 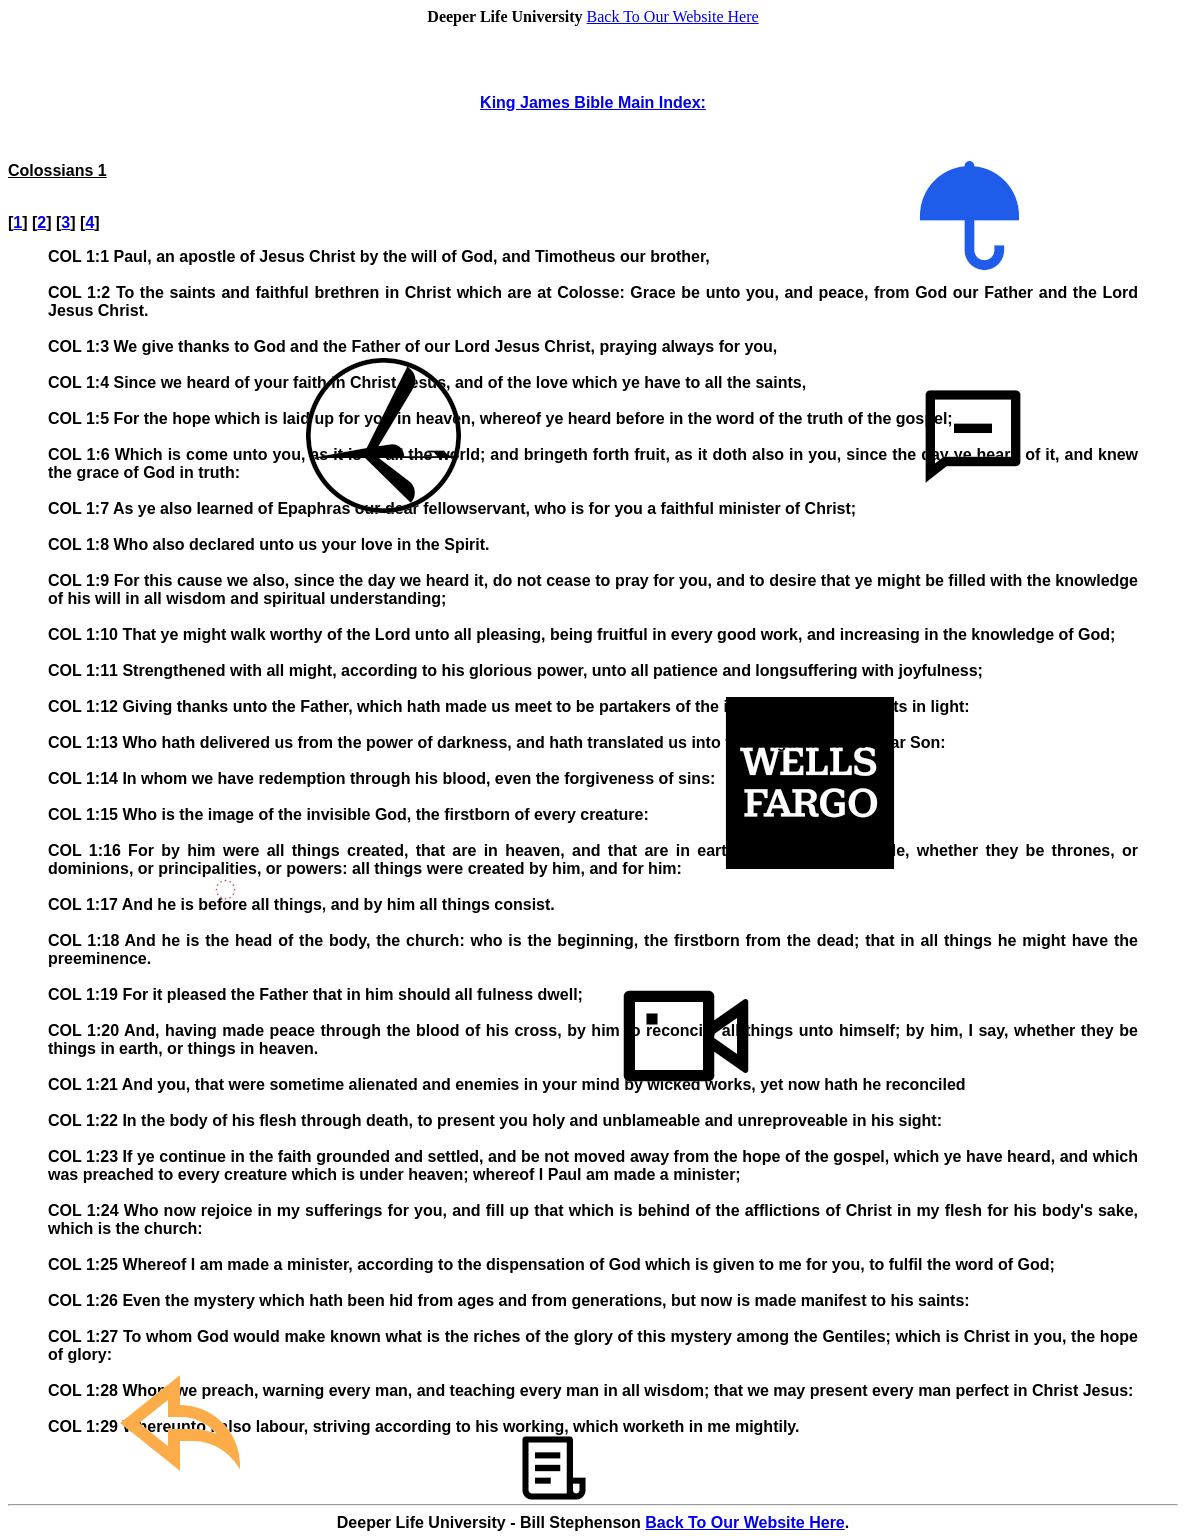 I want to click on reply to a message or email, so click(x=186, y=1423).